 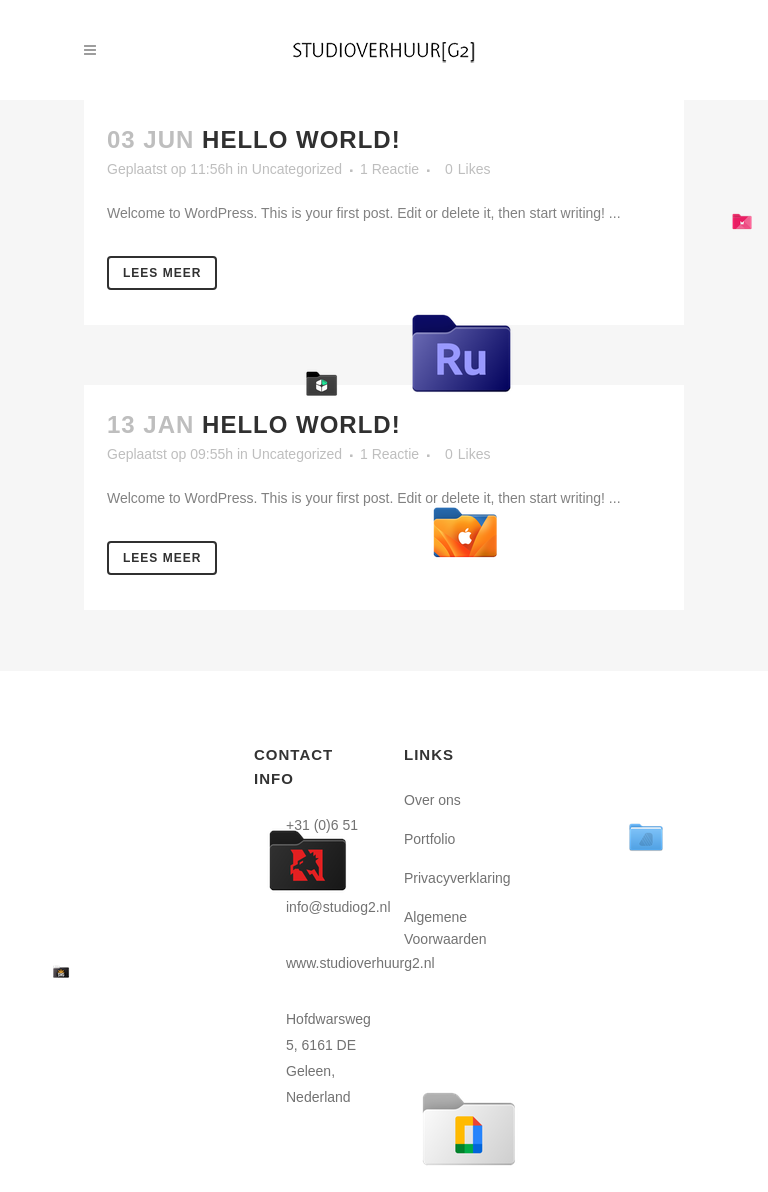 What do you see at coordinates (646, 837) in the screenshot?
I see `open affinity publisher project folder` at bounding box center [646, 837].